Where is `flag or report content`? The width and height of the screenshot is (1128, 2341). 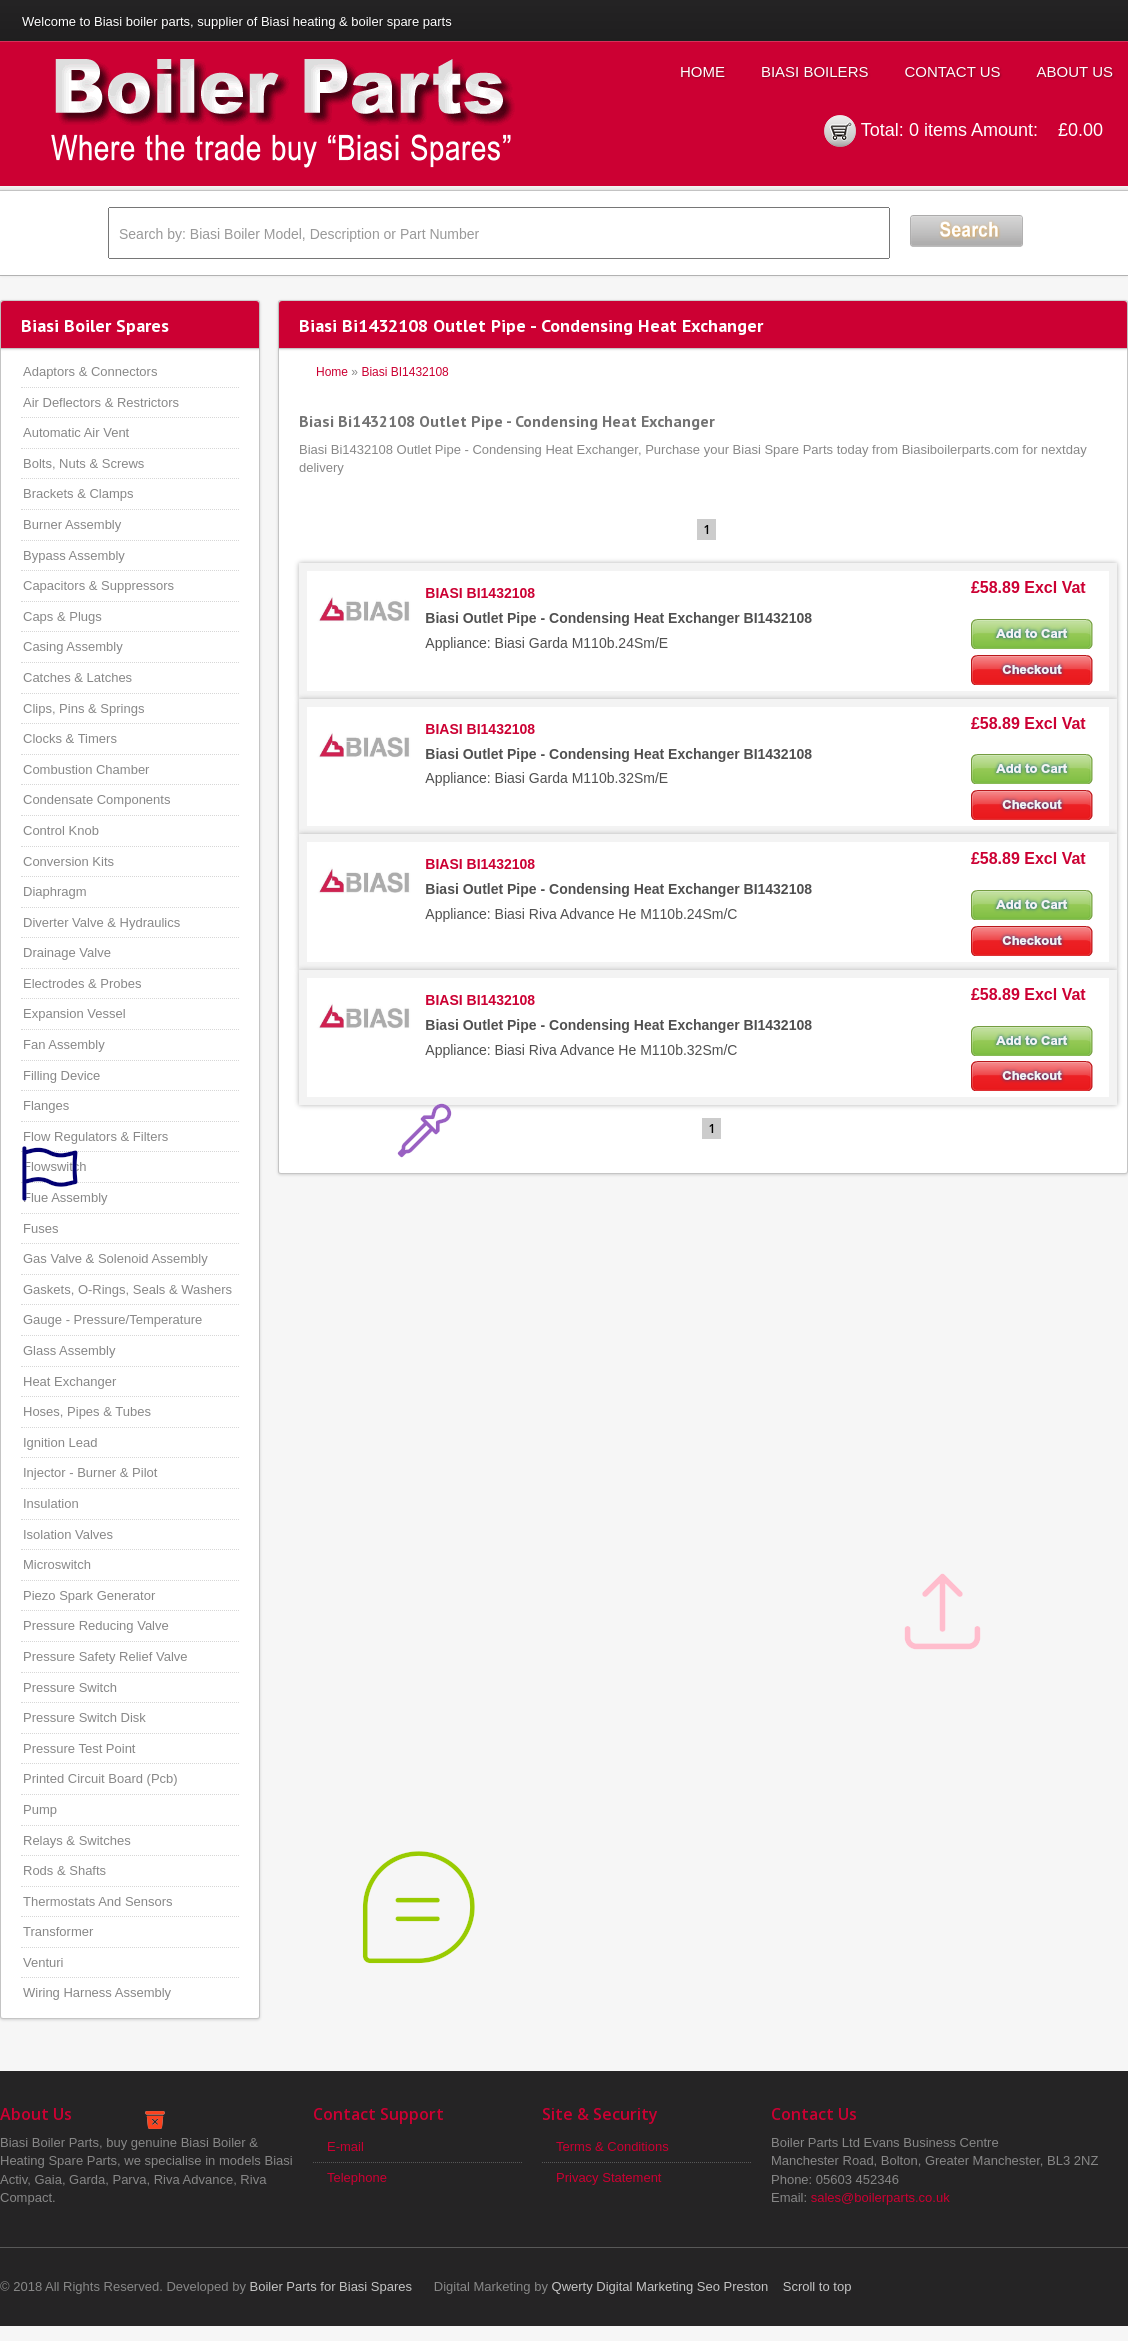
flag or report content is located at coordinates (49, 1173).